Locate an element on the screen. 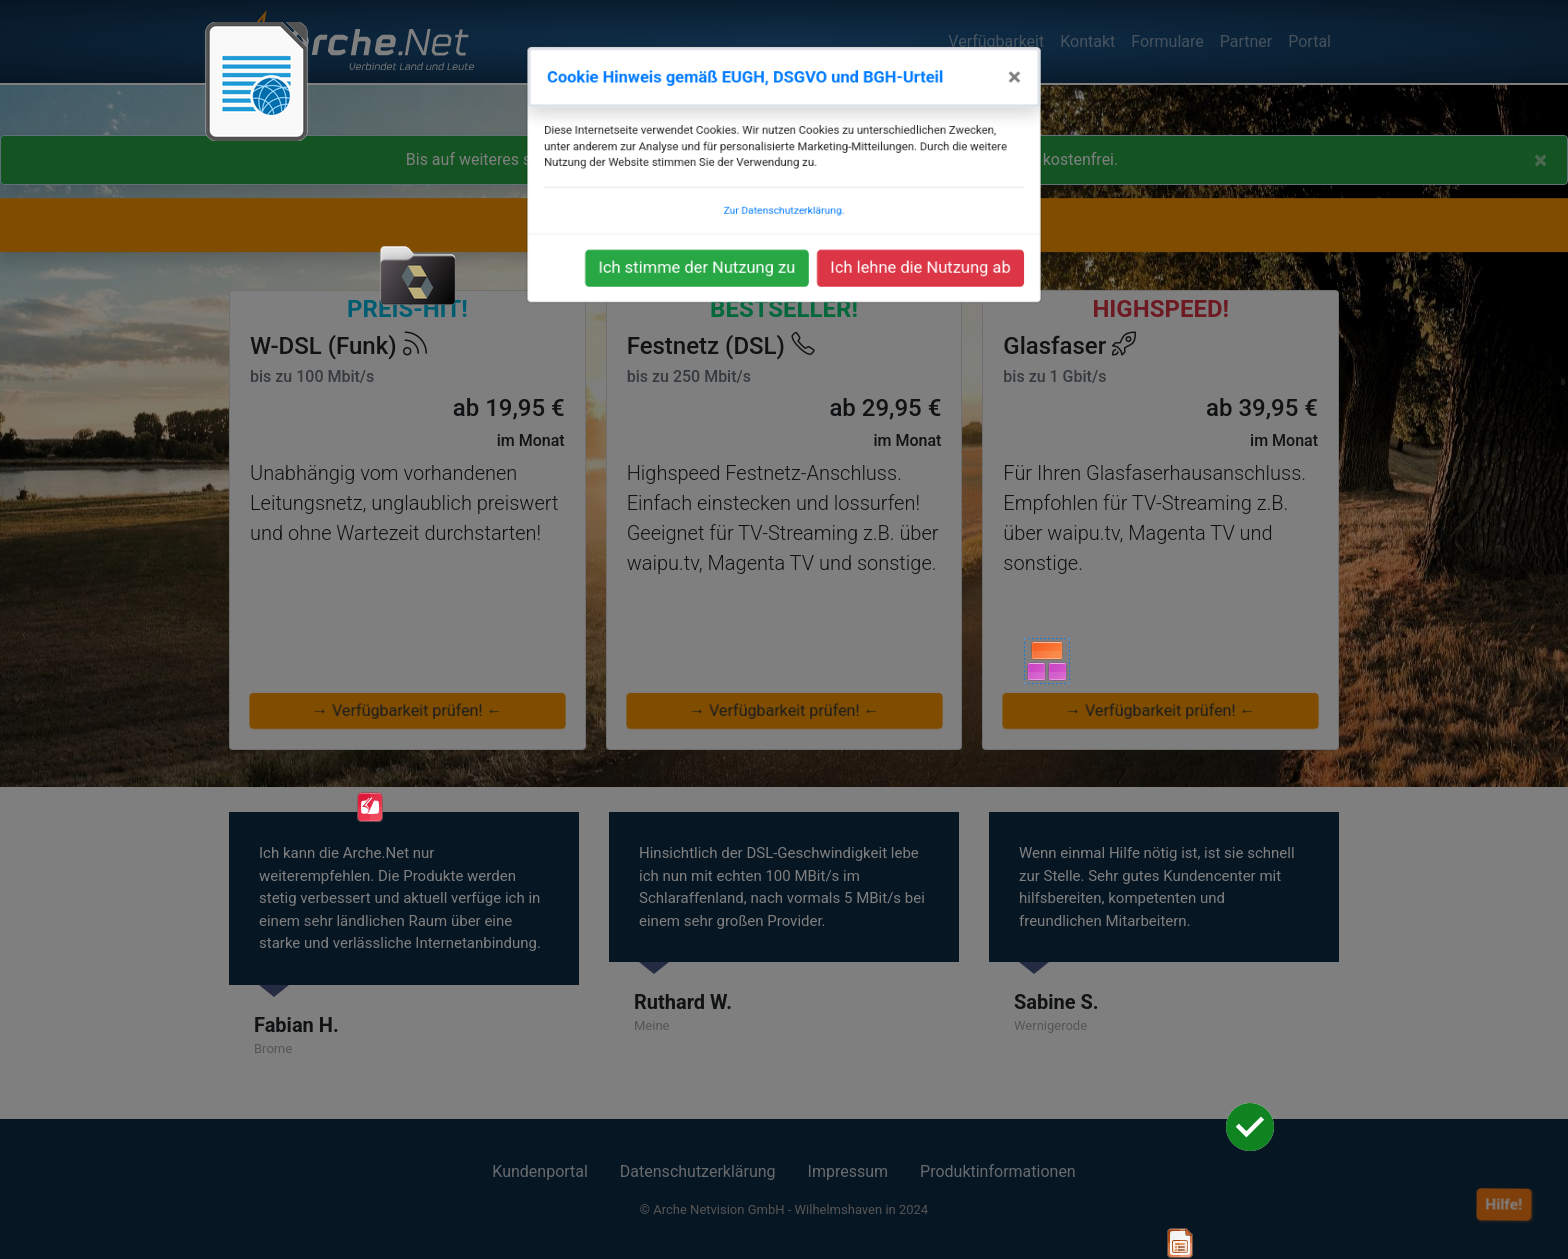 Image resolution: width=1568 pixels, height=1259 pixels. indicates a postscript (.ps) or .eps file type is located at coordinates (370, 807).